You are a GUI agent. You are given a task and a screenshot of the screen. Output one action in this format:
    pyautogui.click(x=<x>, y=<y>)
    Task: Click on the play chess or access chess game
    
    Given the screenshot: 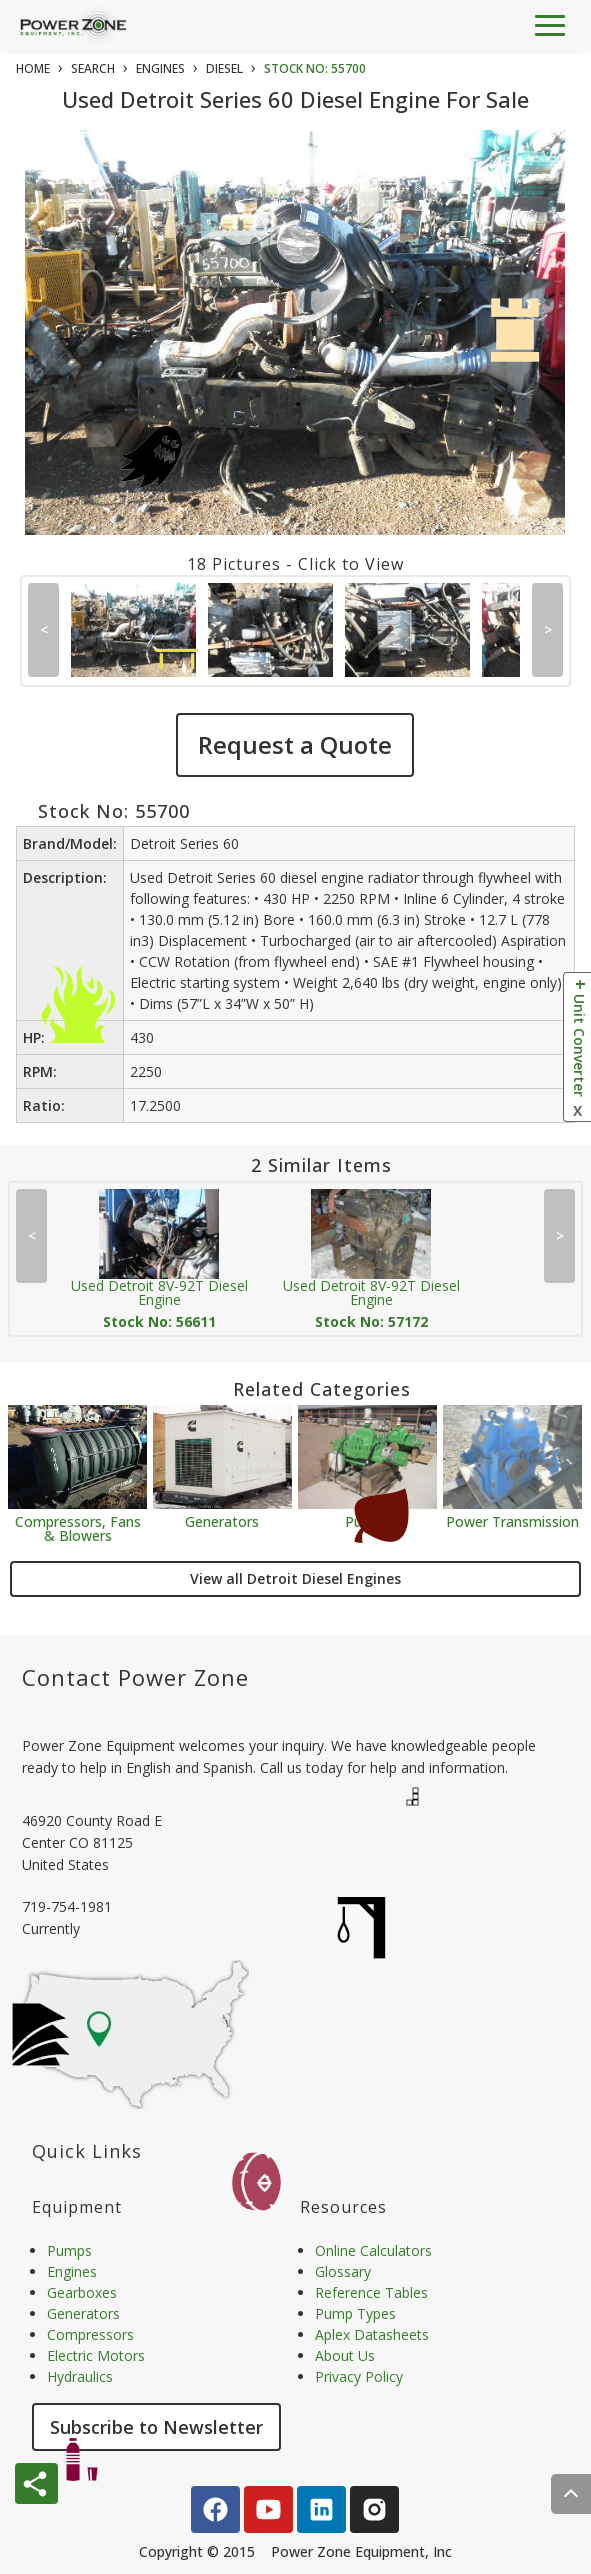 What is the action you would take?
    pyautogui.click(x=515, y=325)
    